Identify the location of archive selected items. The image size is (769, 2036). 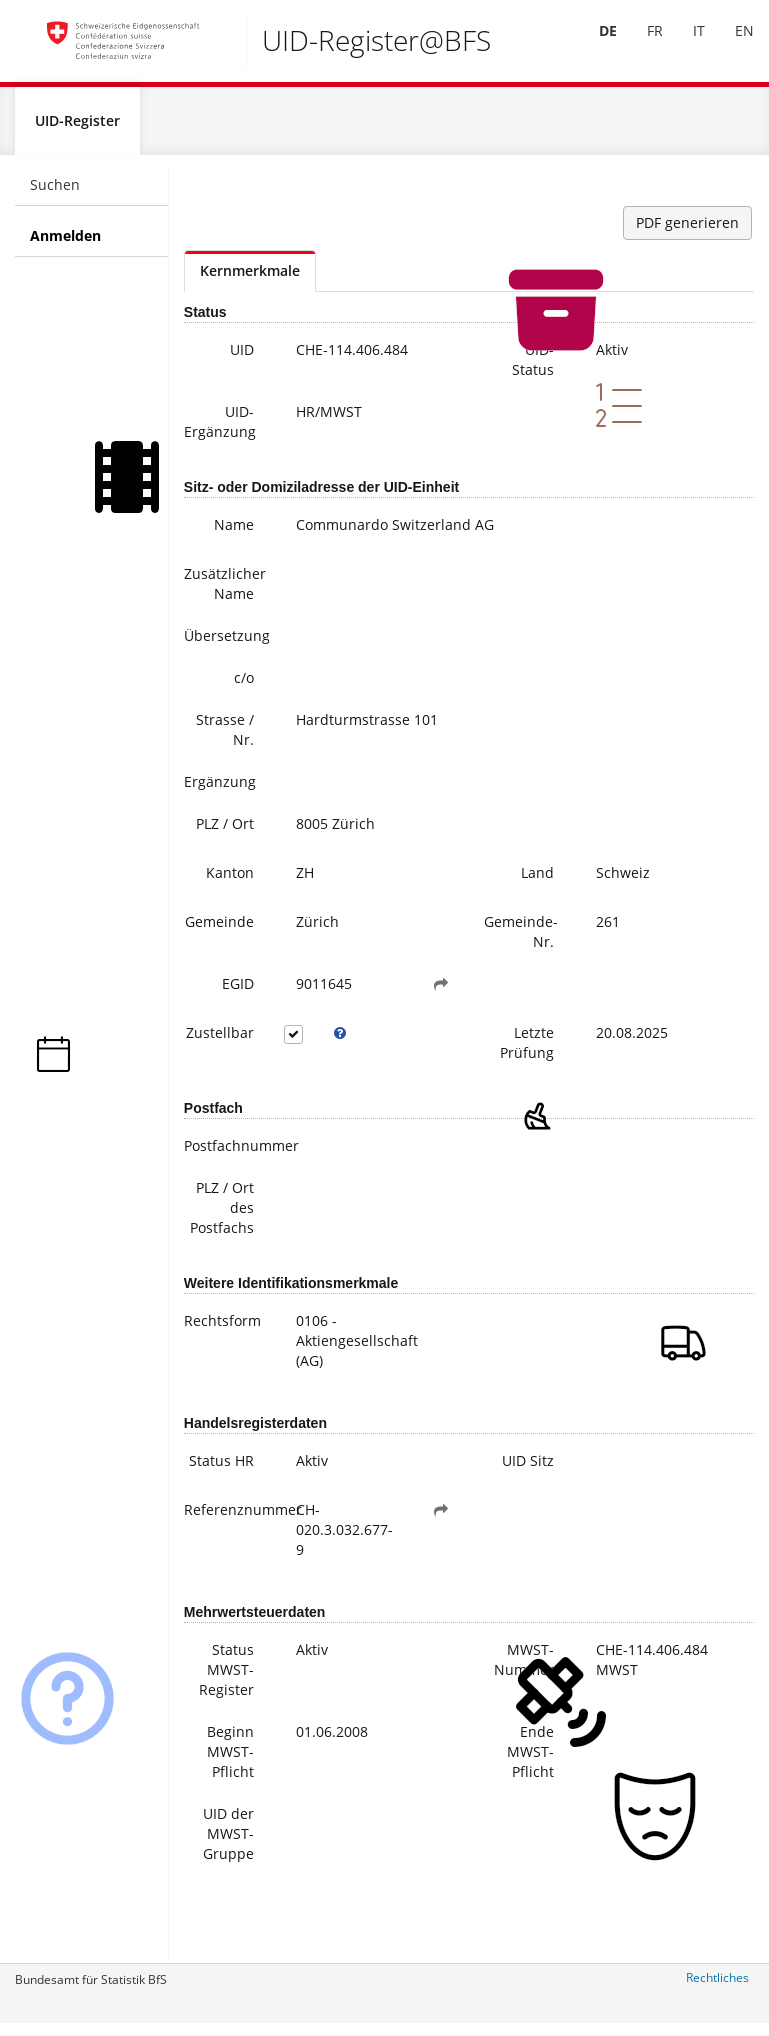
(556, 310).